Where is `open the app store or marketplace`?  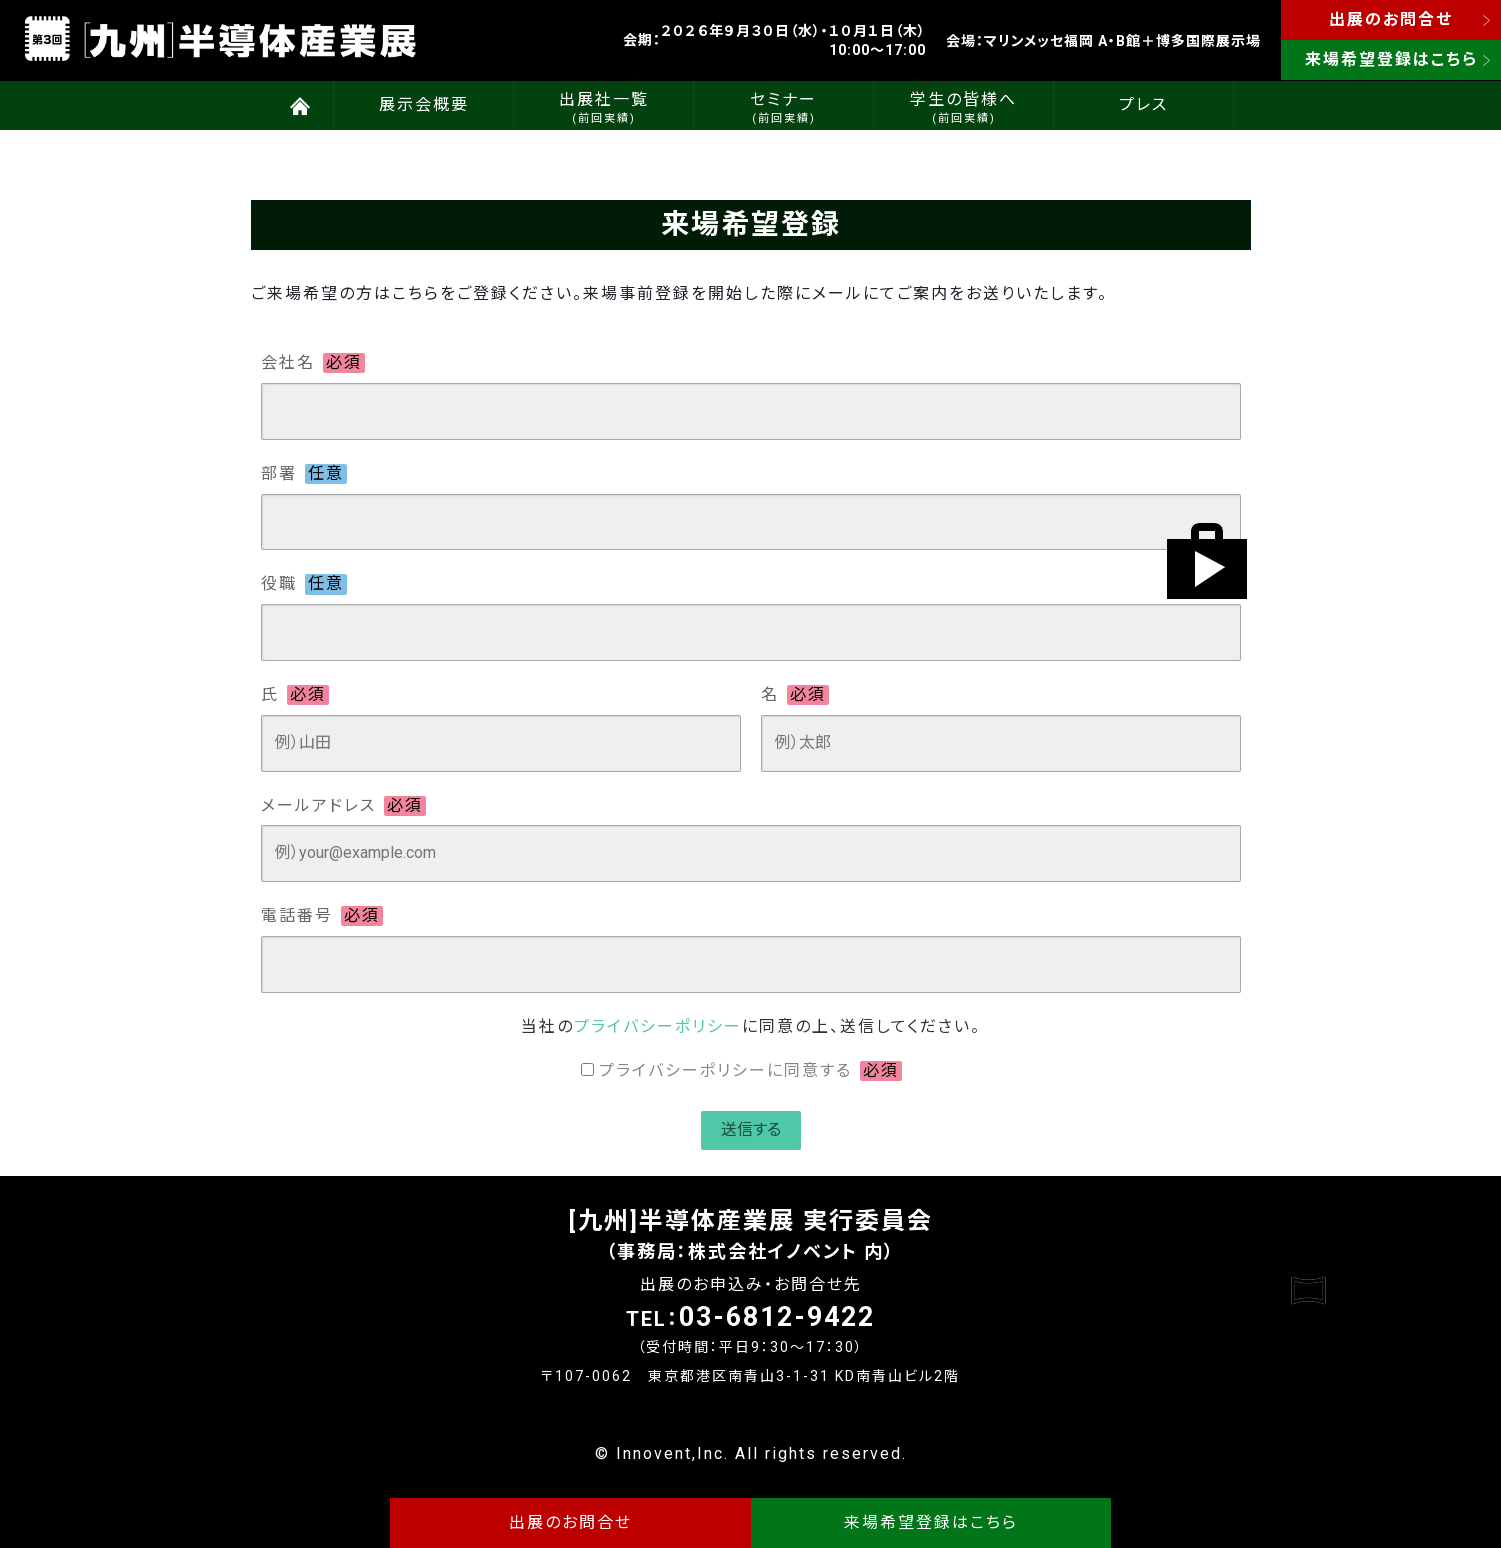 open the app store or marketplace is located at coordinates (1207, 563).